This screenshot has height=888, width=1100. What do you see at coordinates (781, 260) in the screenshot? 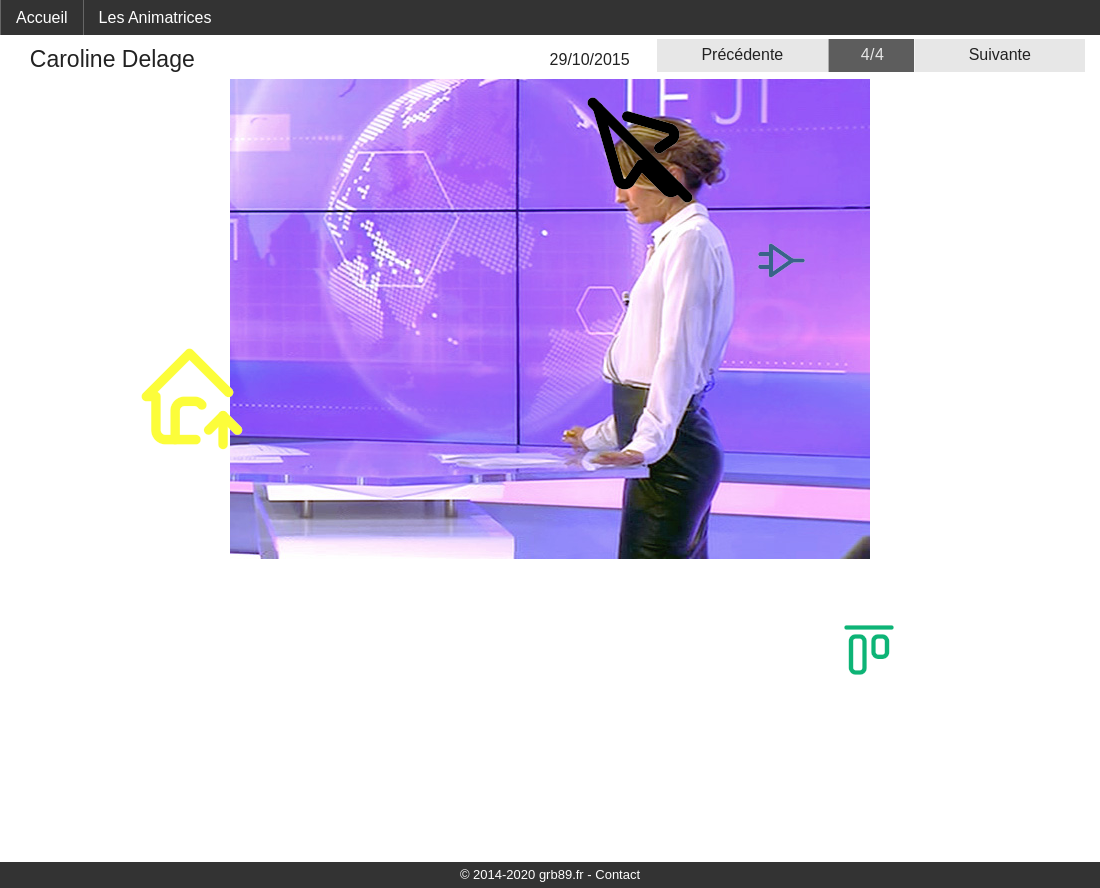
I see `logic buffer gate symbol in circuit design` at bounding box center [781, 260].